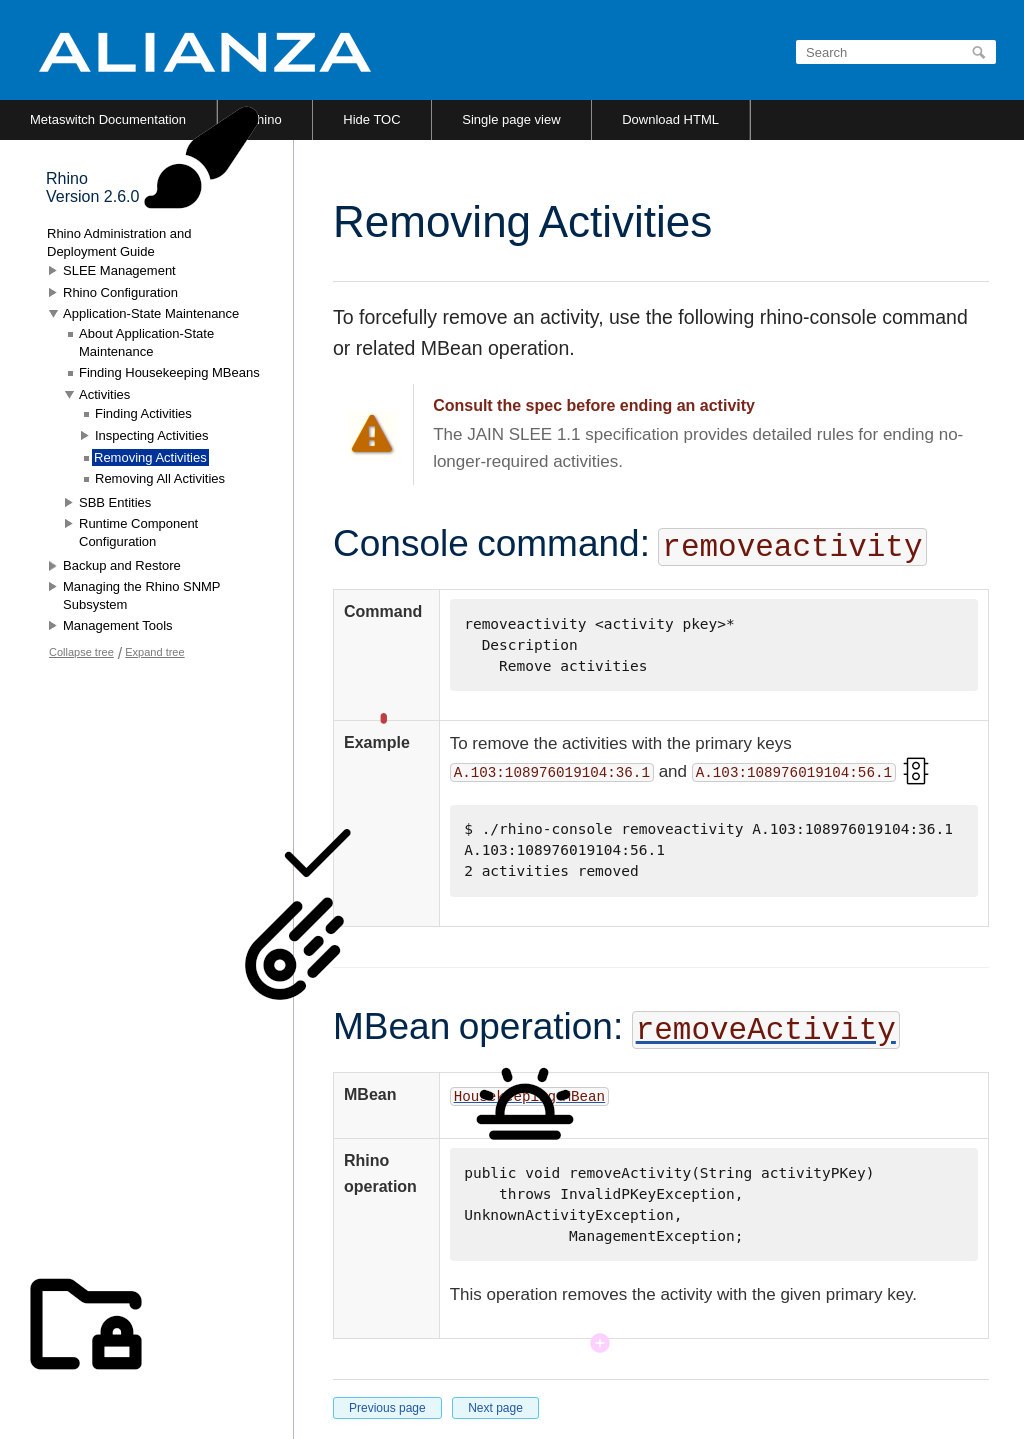 This screenshot has width=1024, height=1439. What do you see at coordinates (525, 1107) in the screenshot?
I see `sunrise or sunset indicator` at bounding box center [525, 1107].